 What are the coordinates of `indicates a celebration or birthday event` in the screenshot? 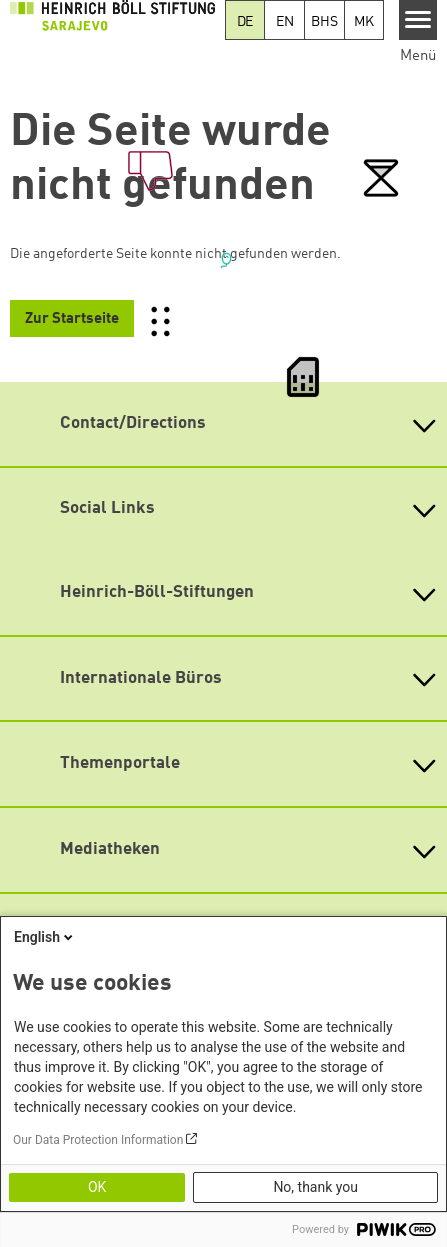 It's located at (226, 260).